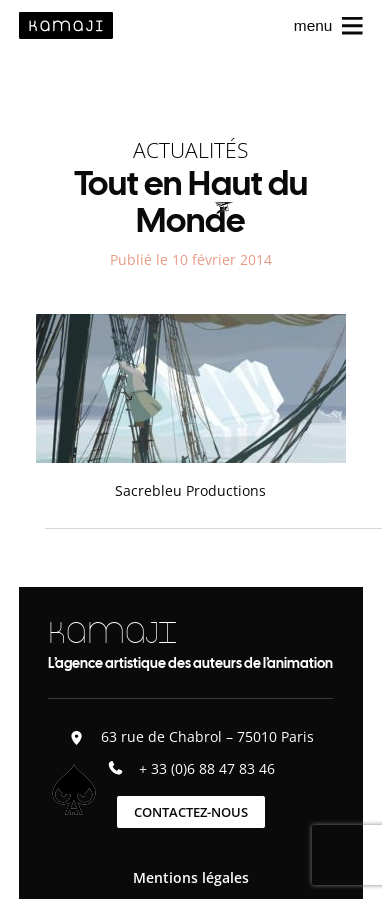  What do you see at coordinates (224, 208) in the screenshot?
I see `access hang gliding or aerial sports activities` at bounding box center [224, 208].